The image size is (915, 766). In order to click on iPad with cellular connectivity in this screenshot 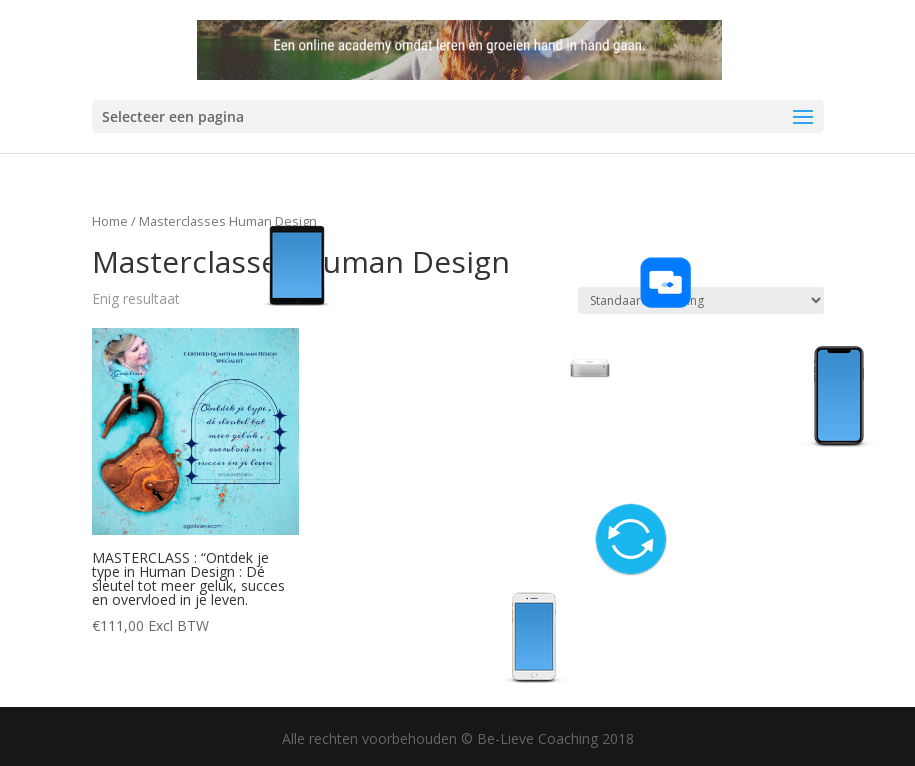, I will do `click(297, 266)`.